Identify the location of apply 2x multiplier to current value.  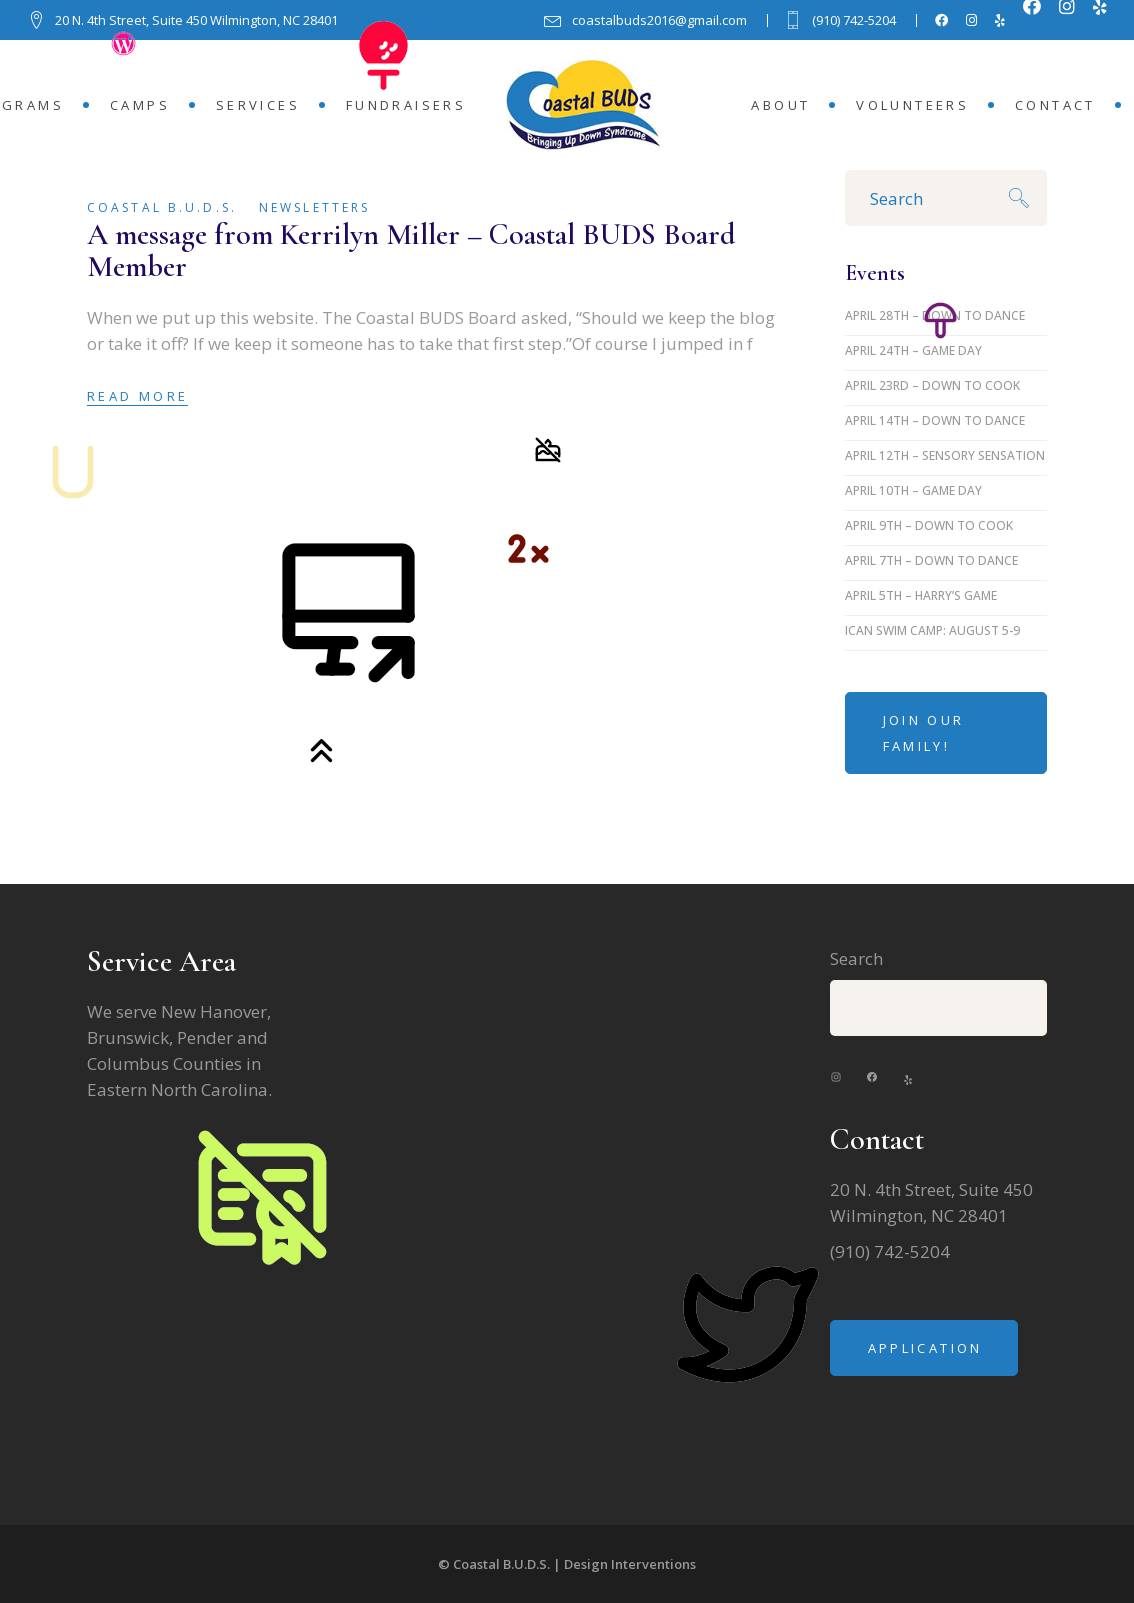
(528, 548).